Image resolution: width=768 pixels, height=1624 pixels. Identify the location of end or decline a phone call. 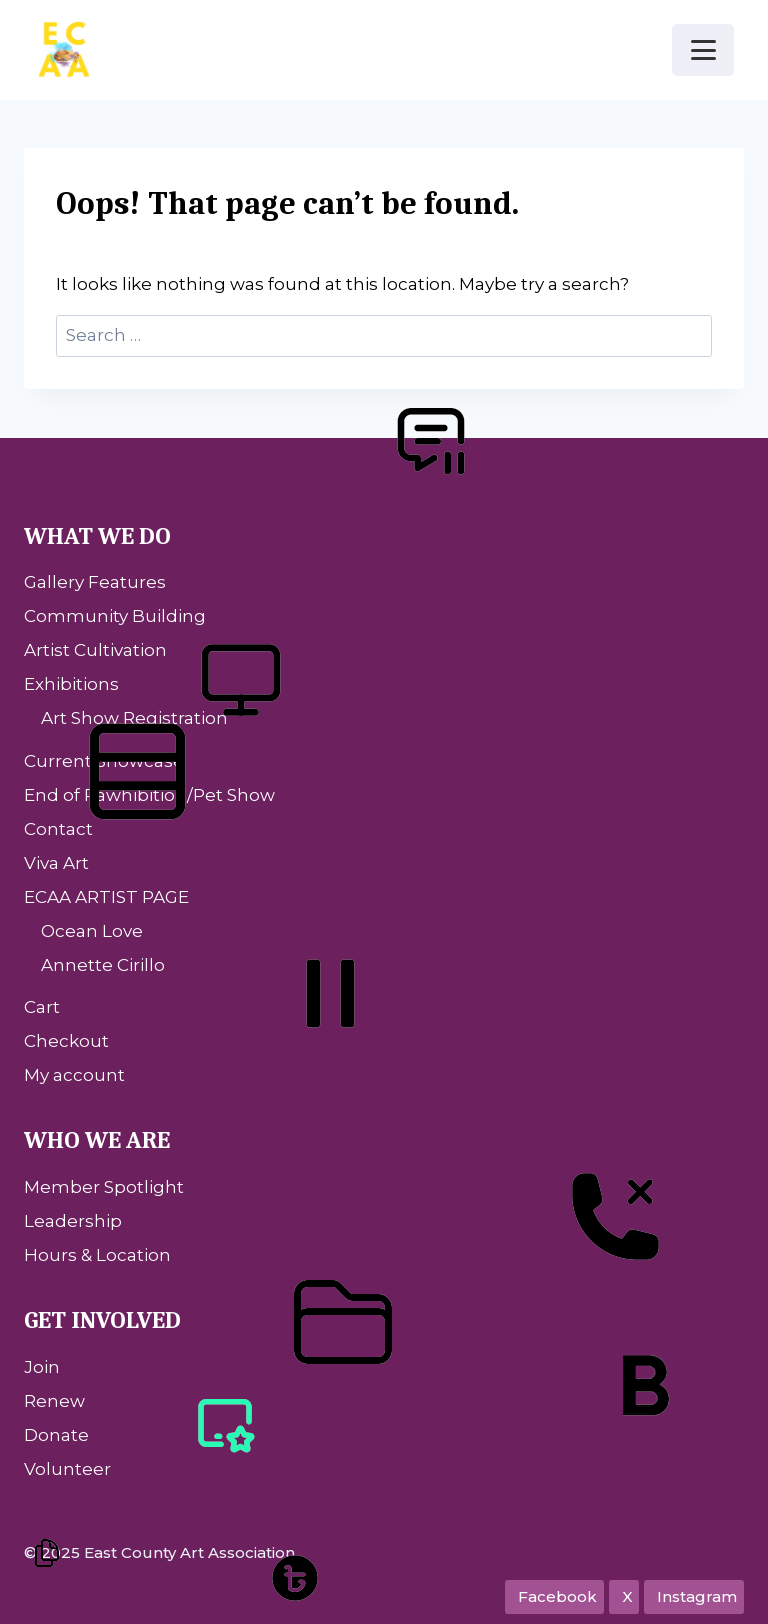
(615, 1216).